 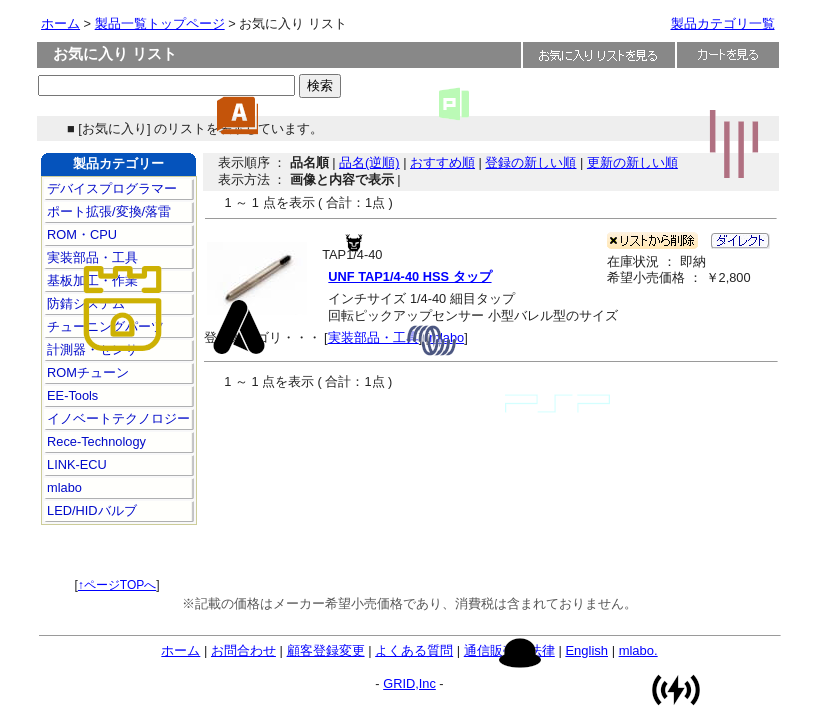 I want to click on turso database service logo, so click(x=354, y=243).